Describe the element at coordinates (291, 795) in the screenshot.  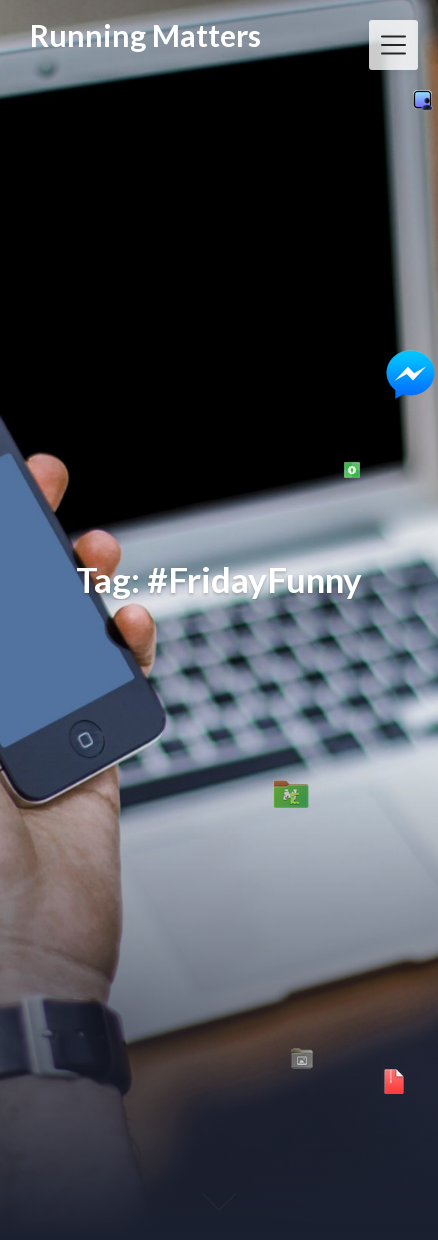
I see `open mcreator project files folder` at that location.